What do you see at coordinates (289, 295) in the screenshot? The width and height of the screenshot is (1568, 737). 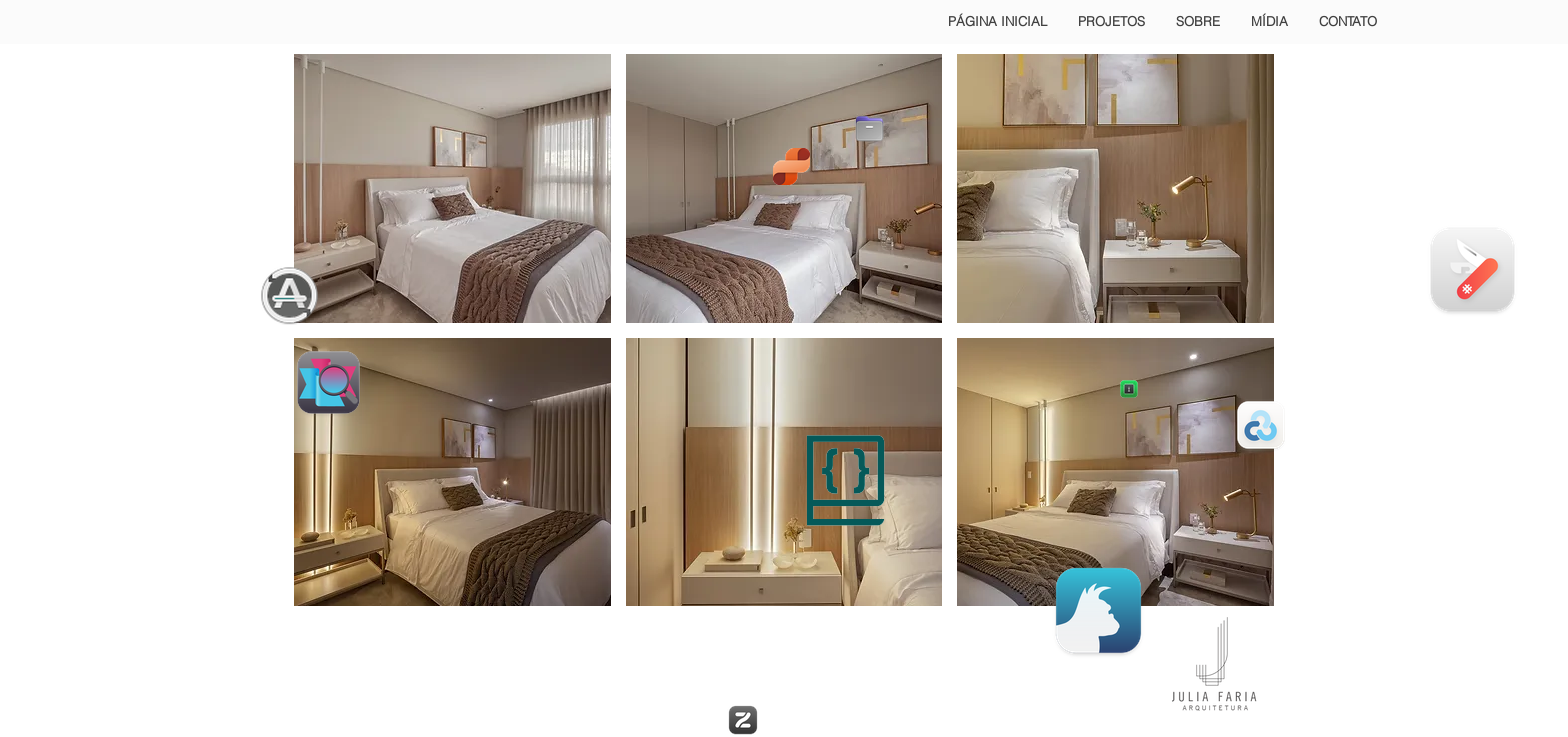 I see `open the software update manager` at bounding box center [289, 295].